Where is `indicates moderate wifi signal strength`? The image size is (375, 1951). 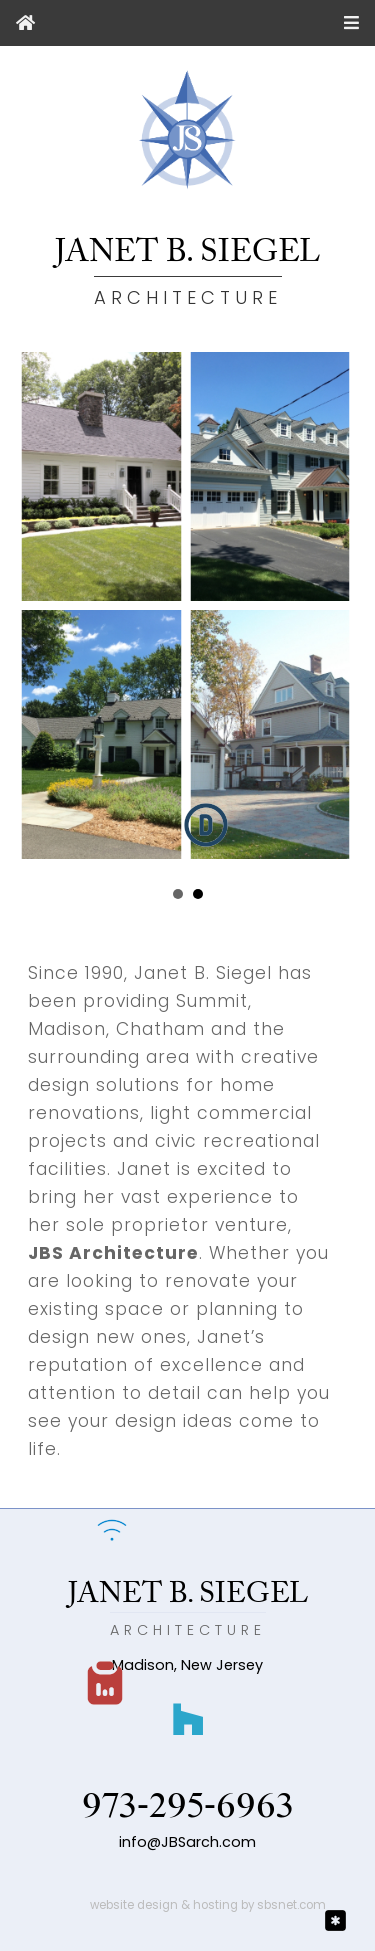 indicates moderate wifi signal strength is located at coordinates (112, 1525).